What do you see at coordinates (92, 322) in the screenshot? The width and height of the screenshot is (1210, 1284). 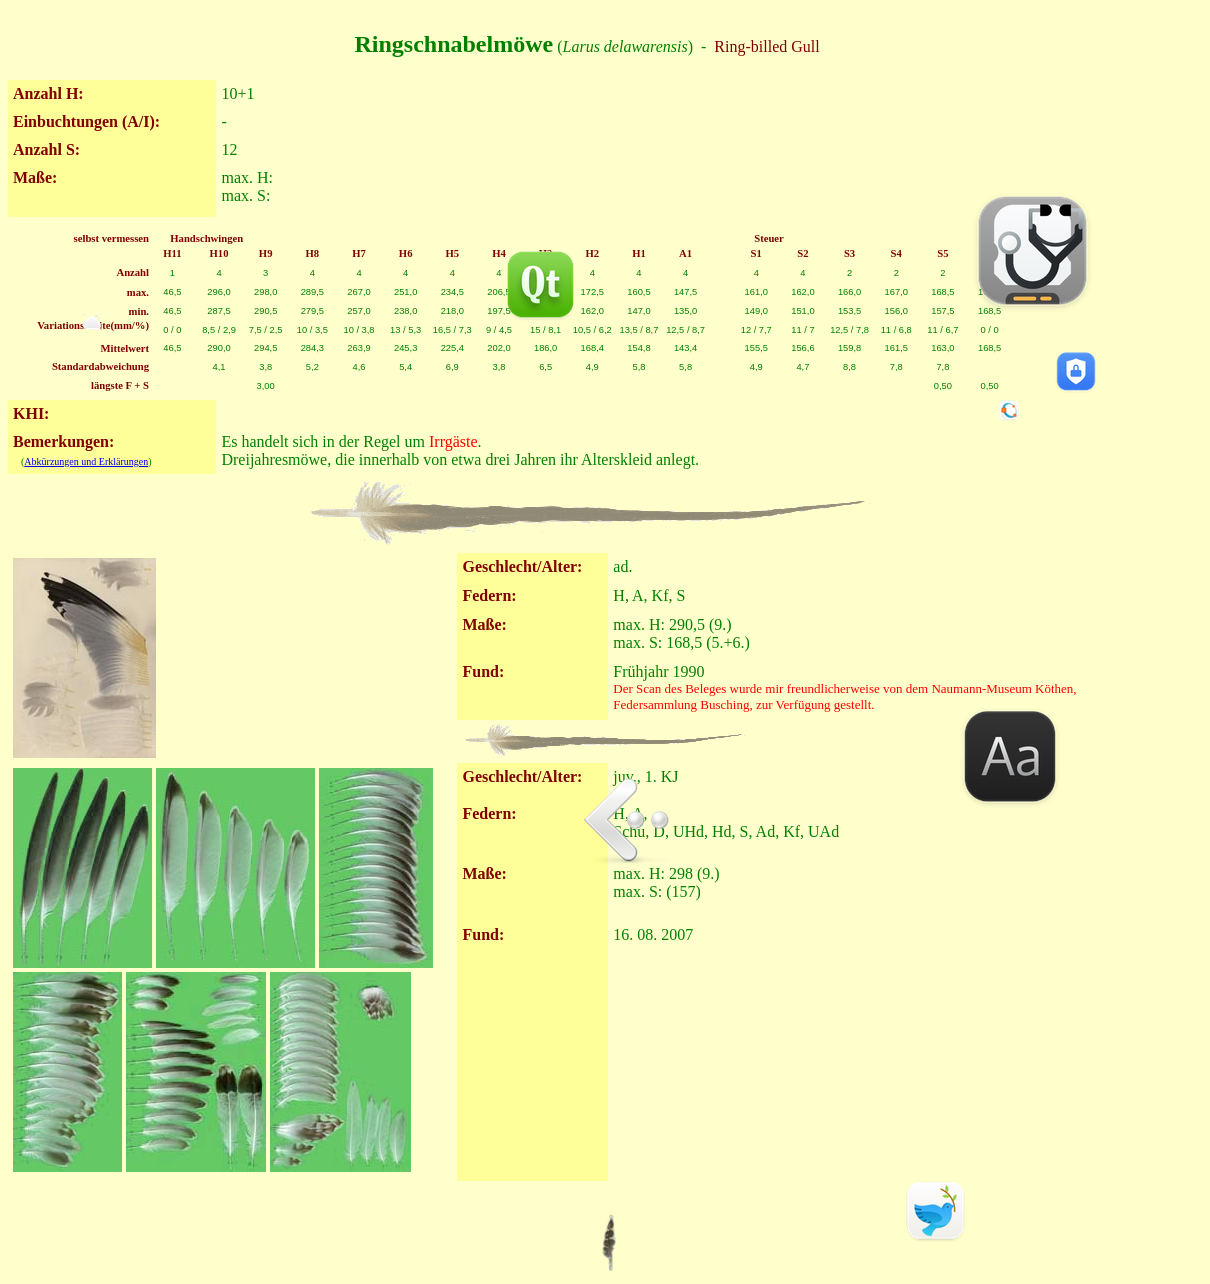 I see `indicates overcast or cloudy conditions at night` at bounding box center [92, 322].